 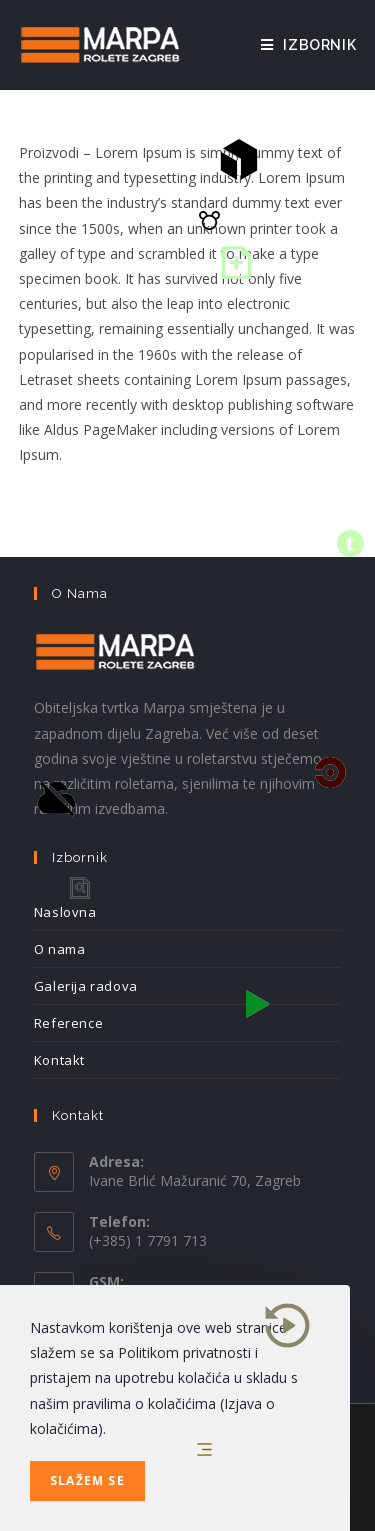 What do you see at coordinates (204, 1449) in the screenshot?
I see `open navigation menu` at bounding box center [204, 1449].